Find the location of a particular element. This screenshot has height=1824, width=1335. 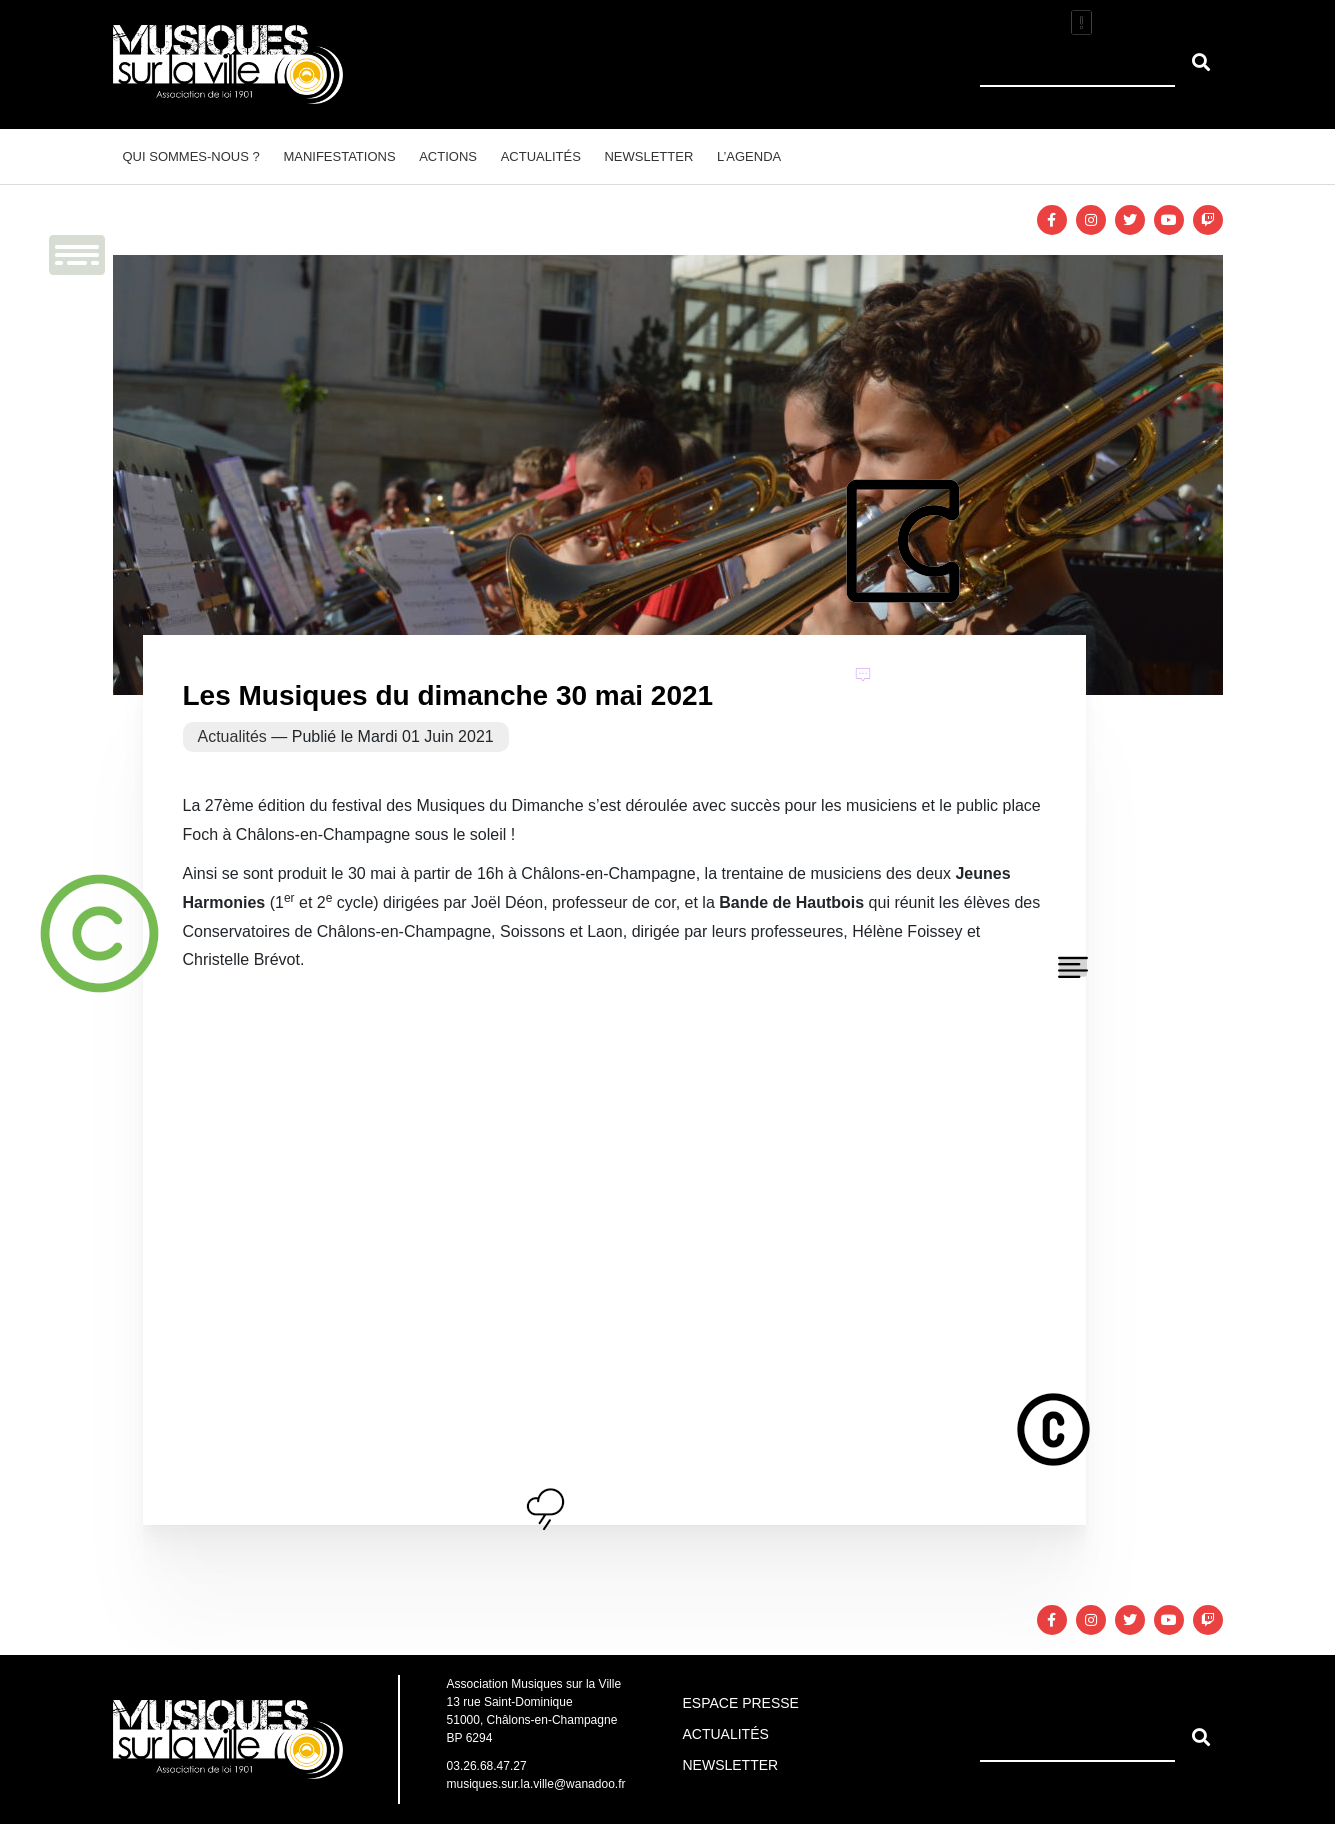

indicates copyrighted content is located at coordinates (99, 933).